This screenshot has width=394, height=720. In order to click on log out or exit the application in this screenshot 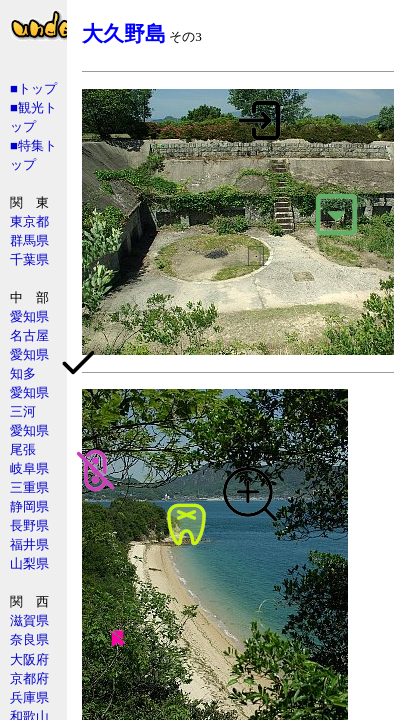, I will do `click(256, 256)`.